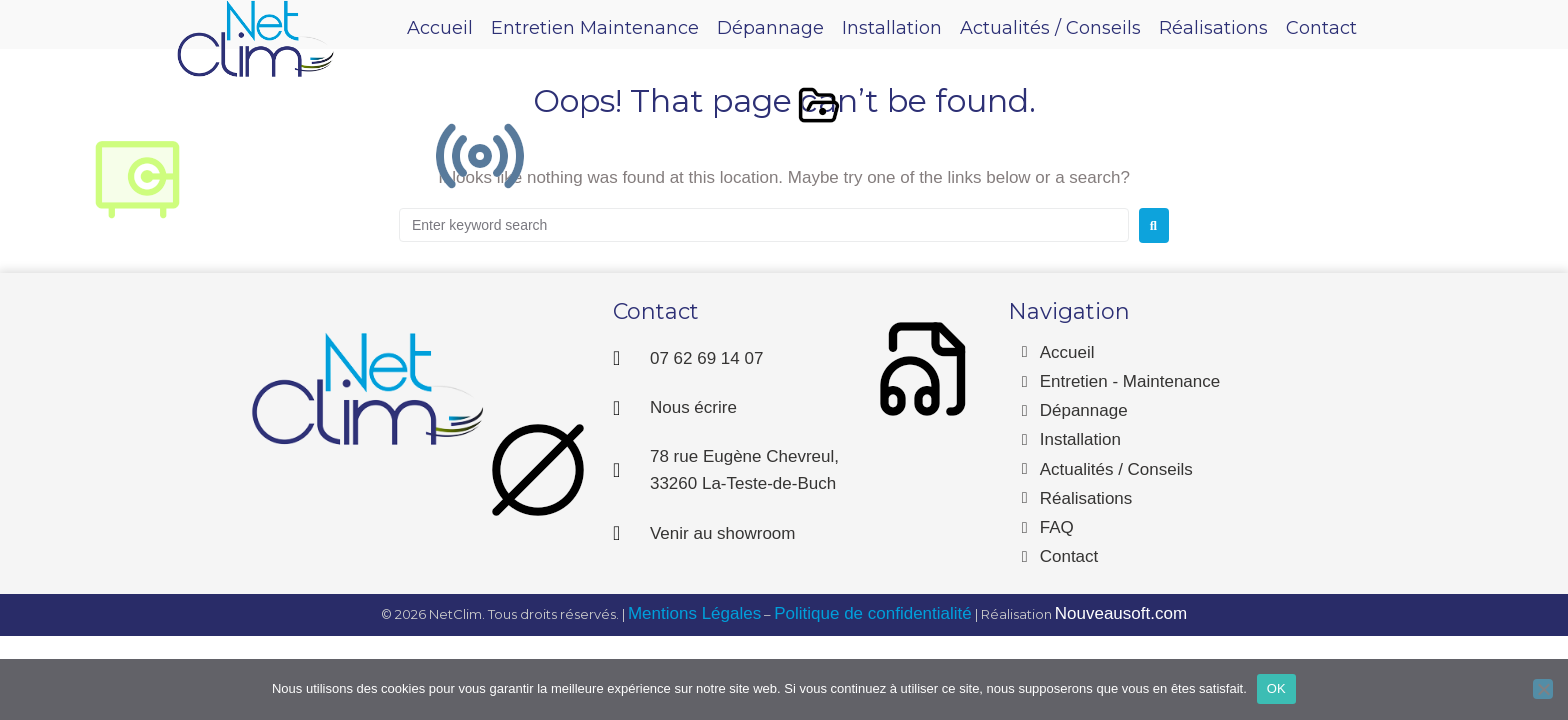 The width and height of the screenshot is (1568, 720). I want to click on indicates an open folder with new or unread content, so click(819, 106).